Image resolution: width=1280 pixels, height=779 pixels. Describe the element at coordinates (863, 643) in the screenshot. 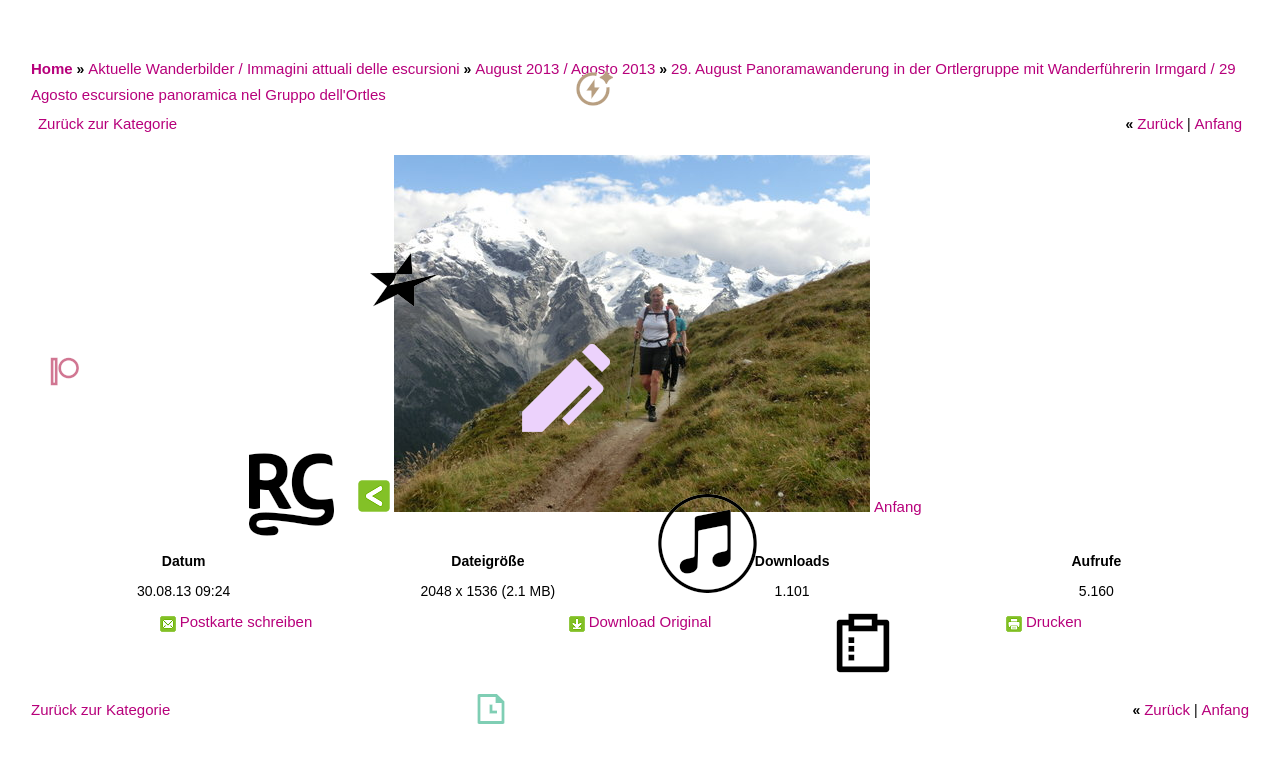

I see `access survey or feedback form` at that location.